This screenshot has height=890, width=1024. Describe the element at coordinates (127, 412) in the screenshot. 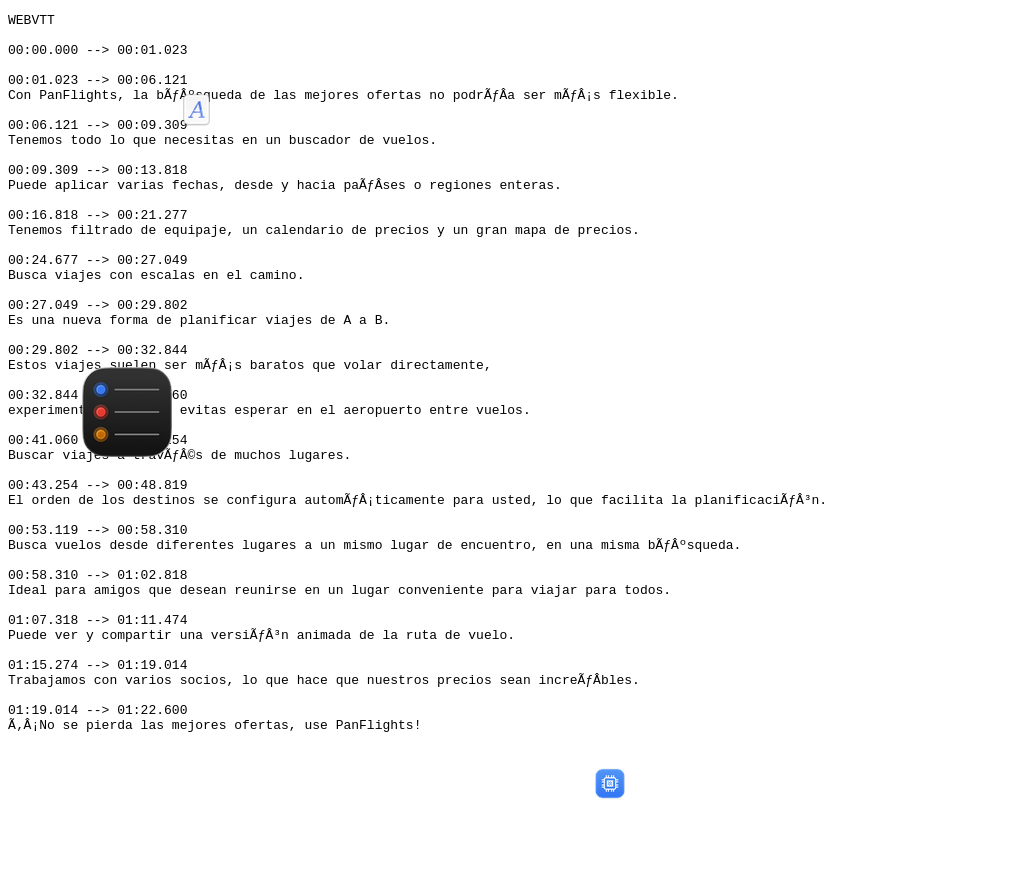

I see `open the reminders app` at that location.